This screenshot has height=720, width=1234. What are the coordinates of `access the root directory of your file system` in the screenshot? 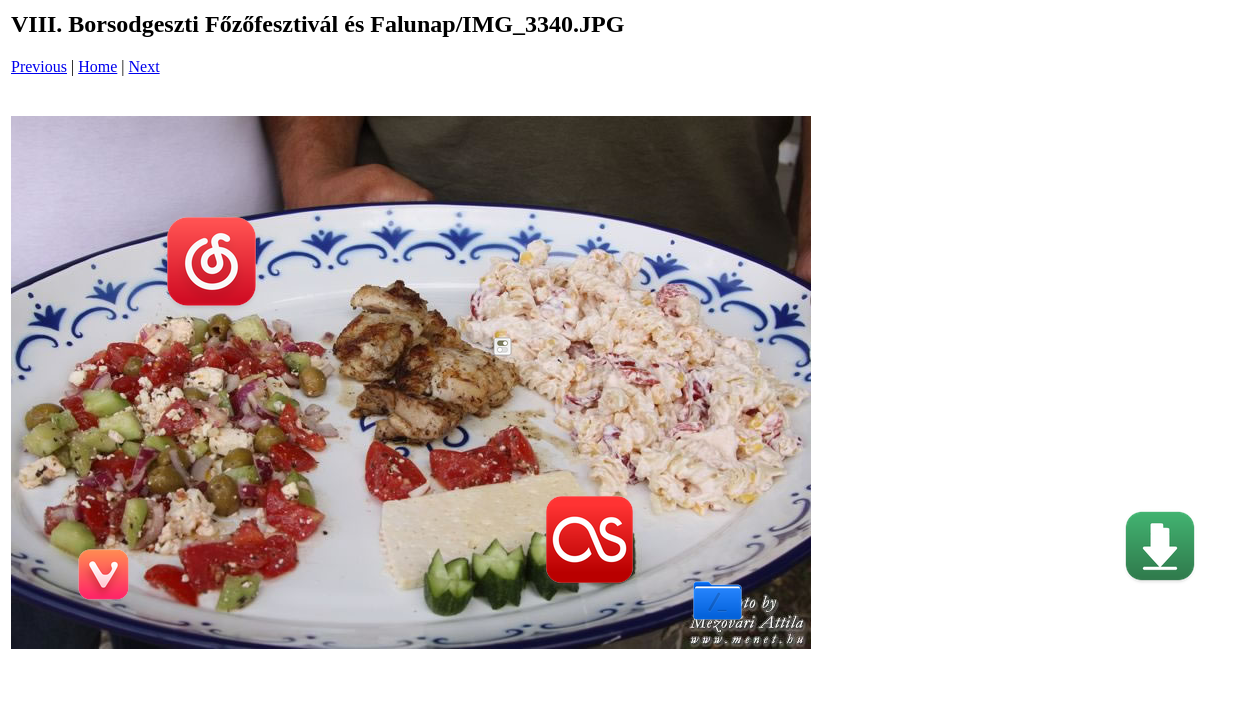 It's located at (717, 600).